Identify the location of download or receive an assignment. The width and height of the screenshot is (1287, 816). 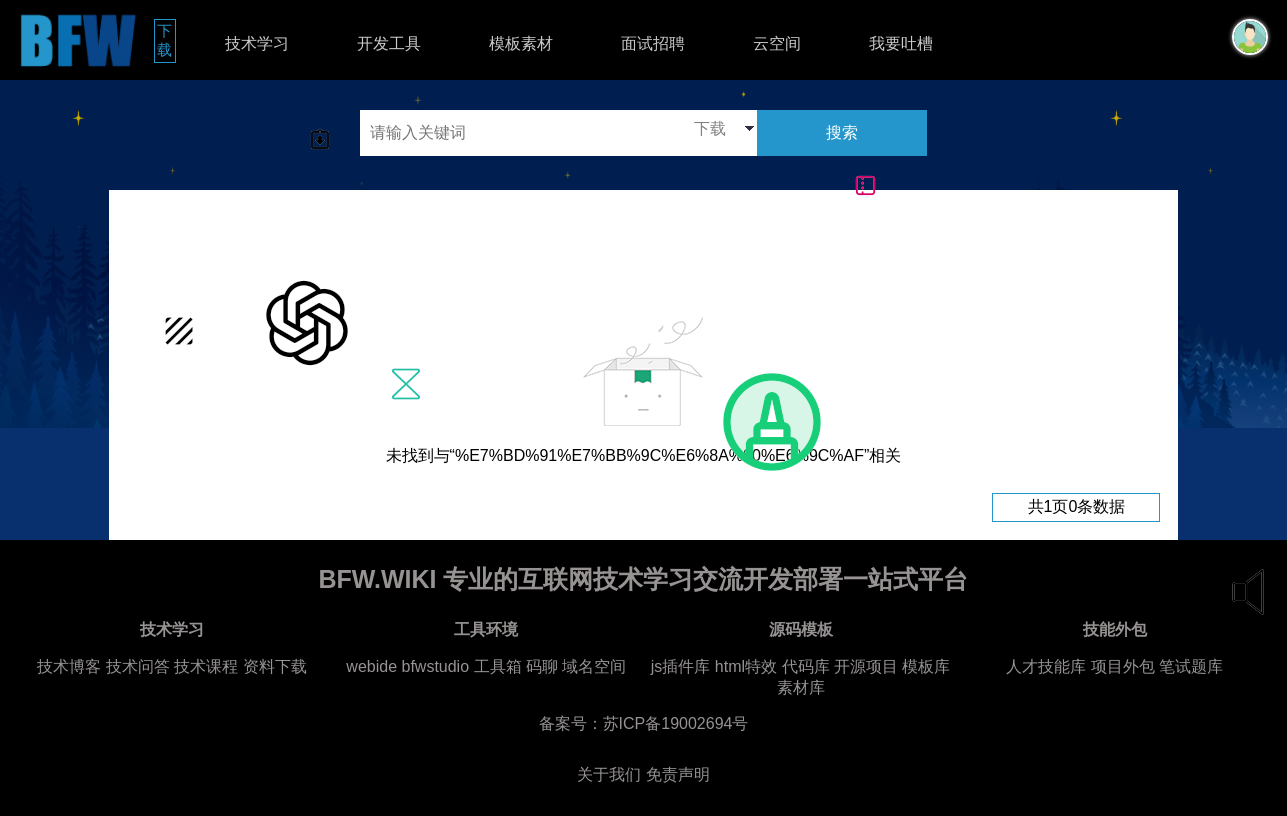
(320, 140).